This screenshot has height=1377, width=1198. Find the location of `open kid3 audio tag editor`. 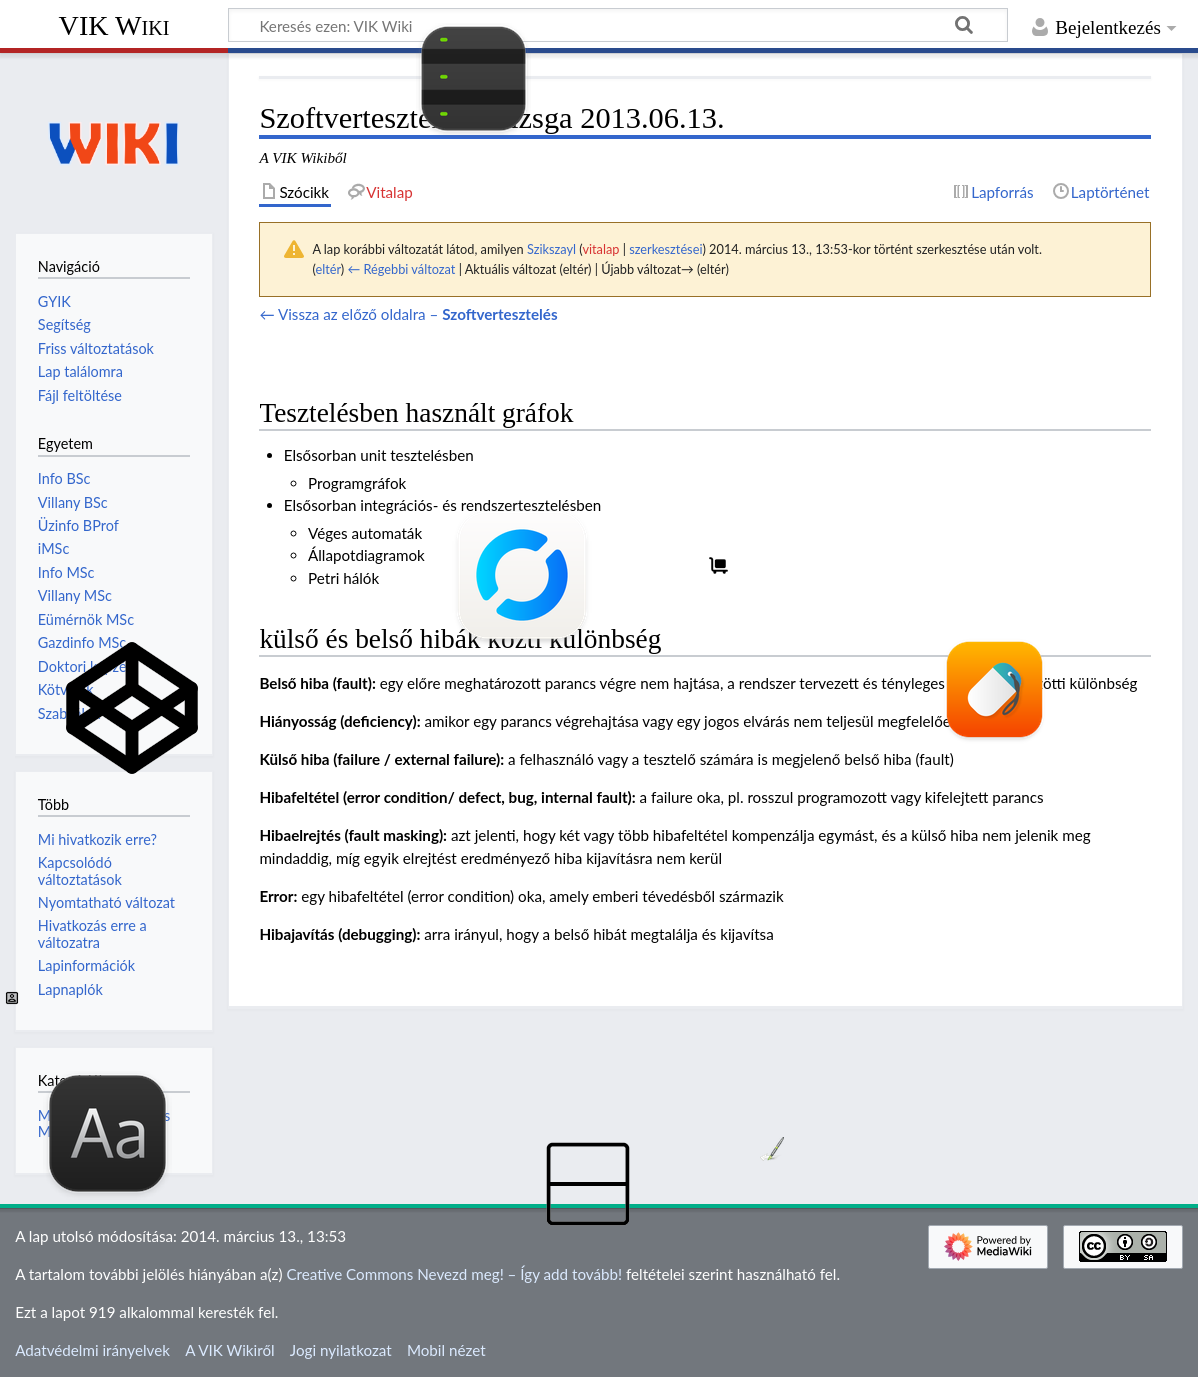

open kid3 audio tag editor is located at coordinates (994, 689).